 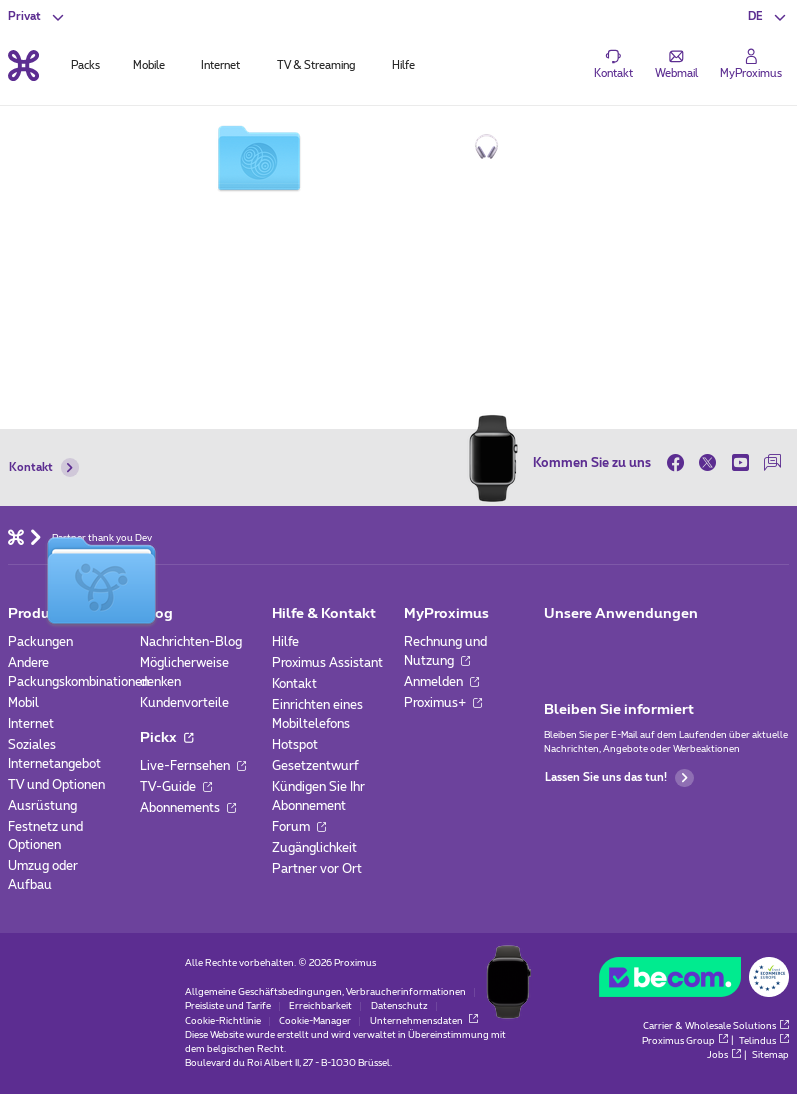 I want to click on open your communication files folder, so click(x=101, y=580).